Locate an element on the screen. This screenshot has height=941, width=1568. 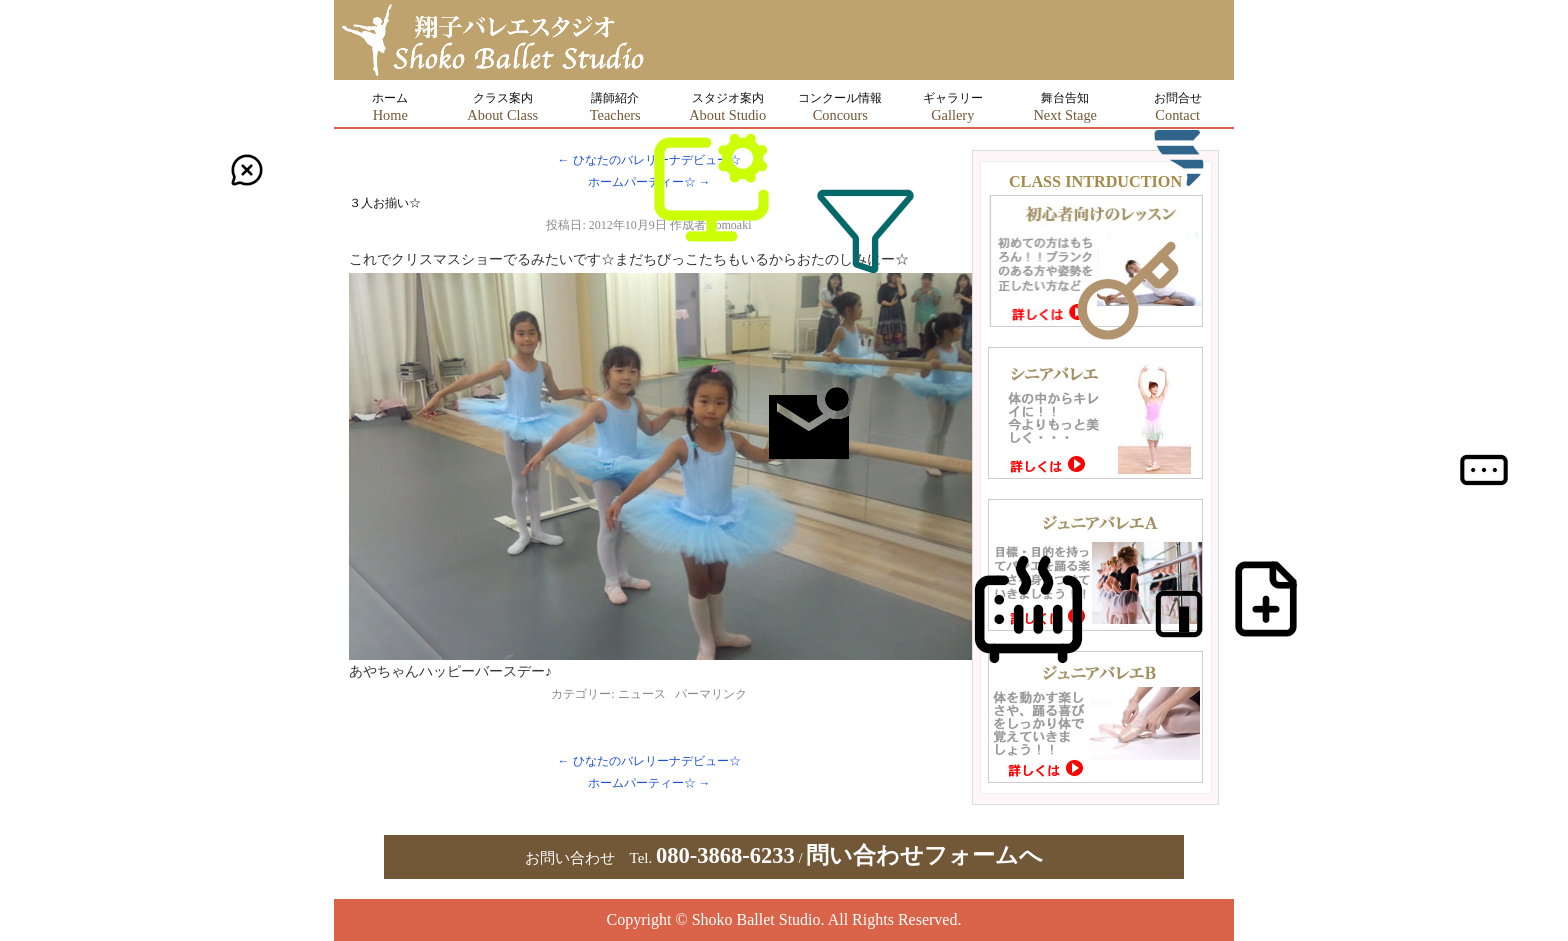
adjust heater or heating settings is located at coordinates (1028, 609).